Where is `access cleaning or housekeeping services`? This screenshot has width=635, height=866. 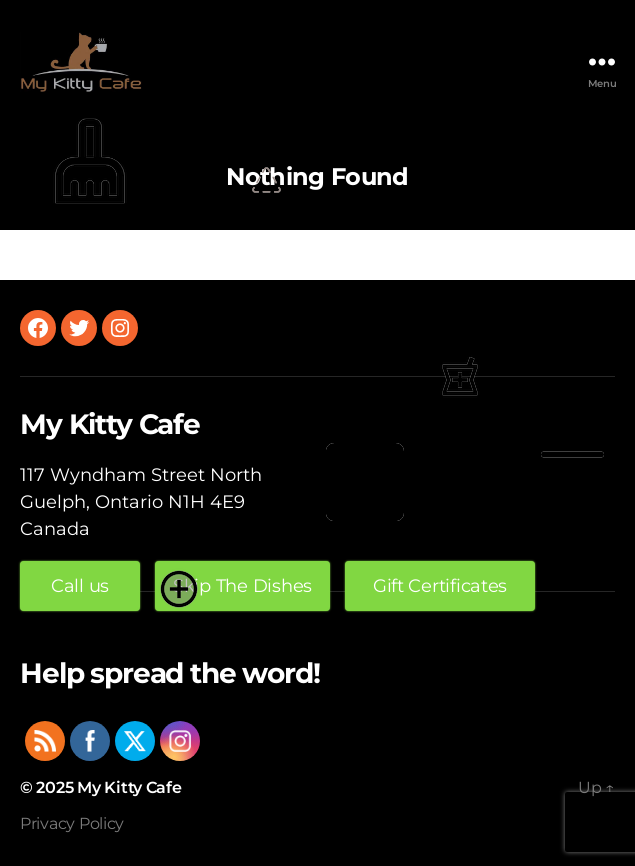 access cleaning or housekeeping services is located at coordinates (90, 161).